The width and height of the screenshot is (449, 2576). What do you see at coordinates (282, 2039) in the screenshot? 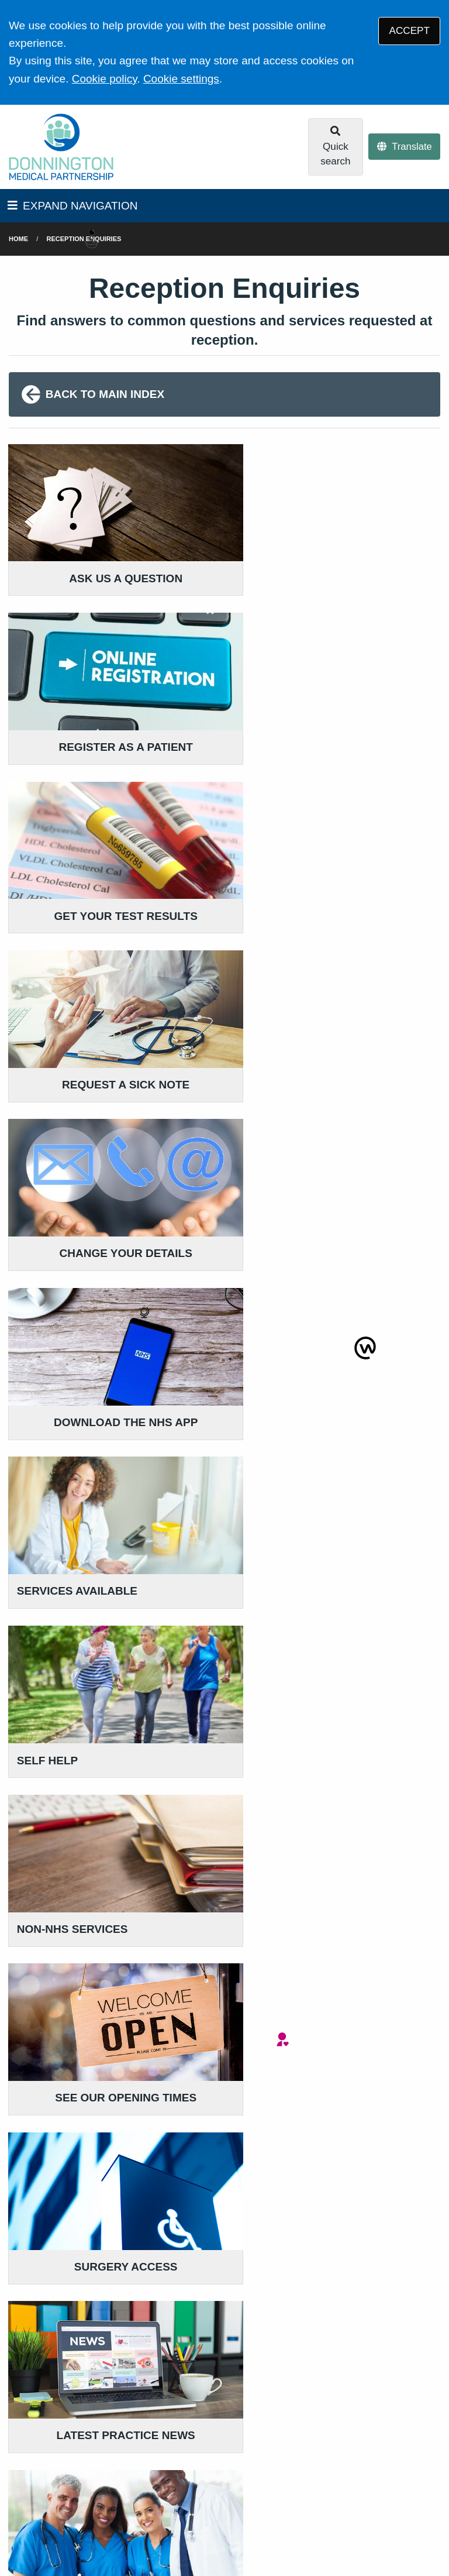
I see `view favorite or loved contacts` at bounding box center [282, 2039].